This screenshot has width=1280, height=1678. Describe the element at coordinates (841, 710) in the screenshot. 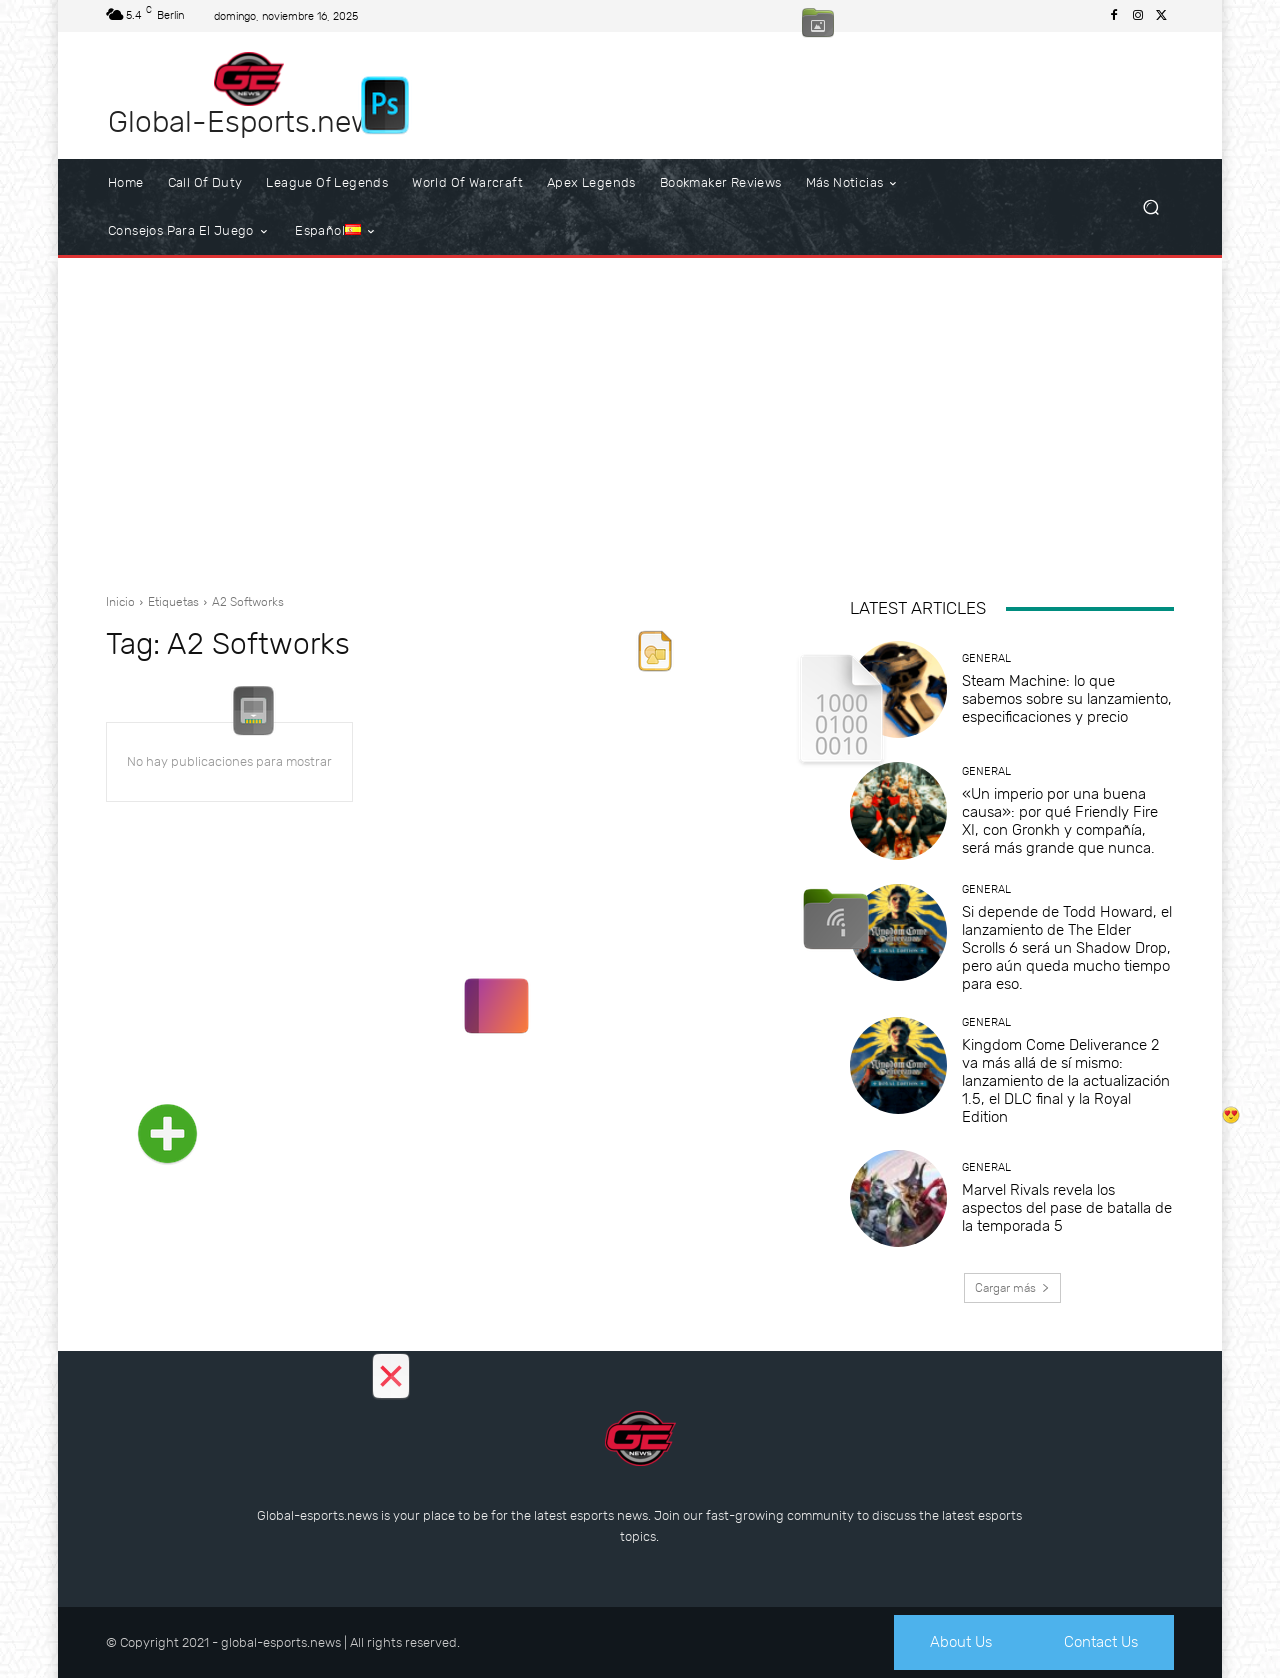

I see `generic binary or data file` at that location.